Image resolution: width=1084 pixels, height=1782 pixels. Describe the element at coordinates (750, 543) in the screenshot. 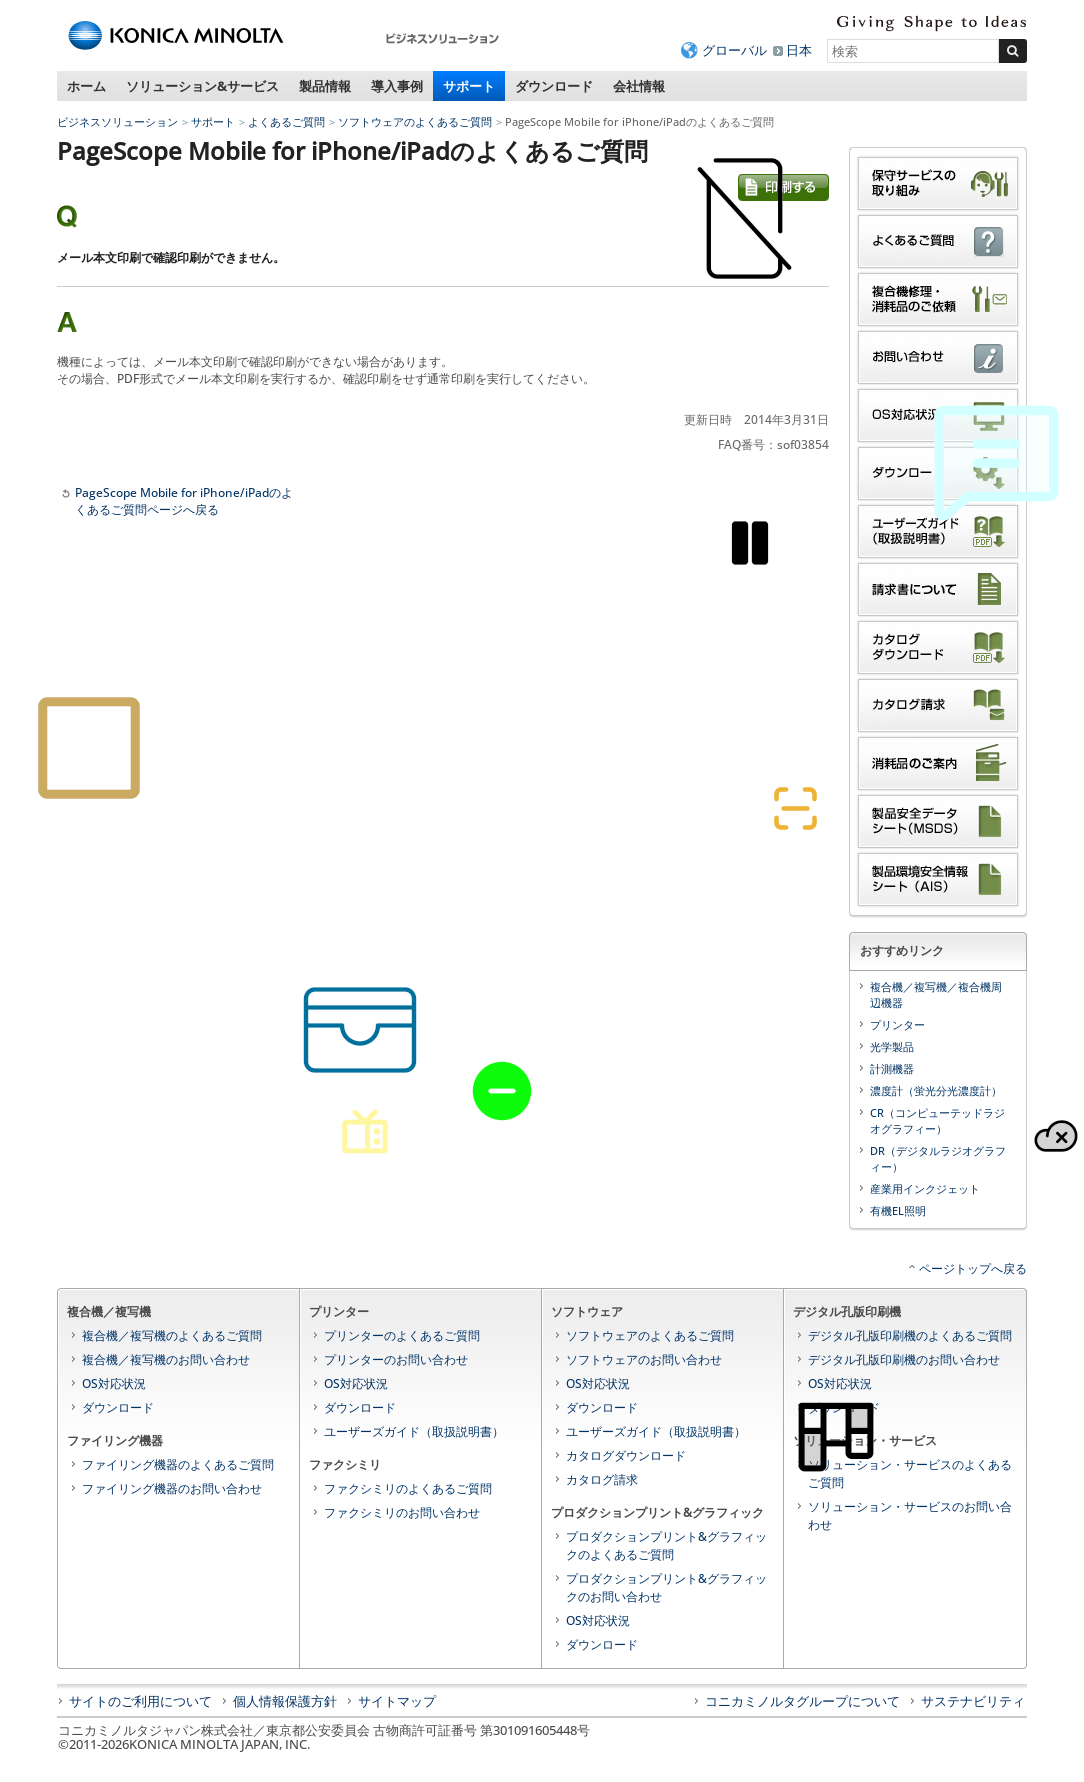

I see `switch to column view layout` at that location.